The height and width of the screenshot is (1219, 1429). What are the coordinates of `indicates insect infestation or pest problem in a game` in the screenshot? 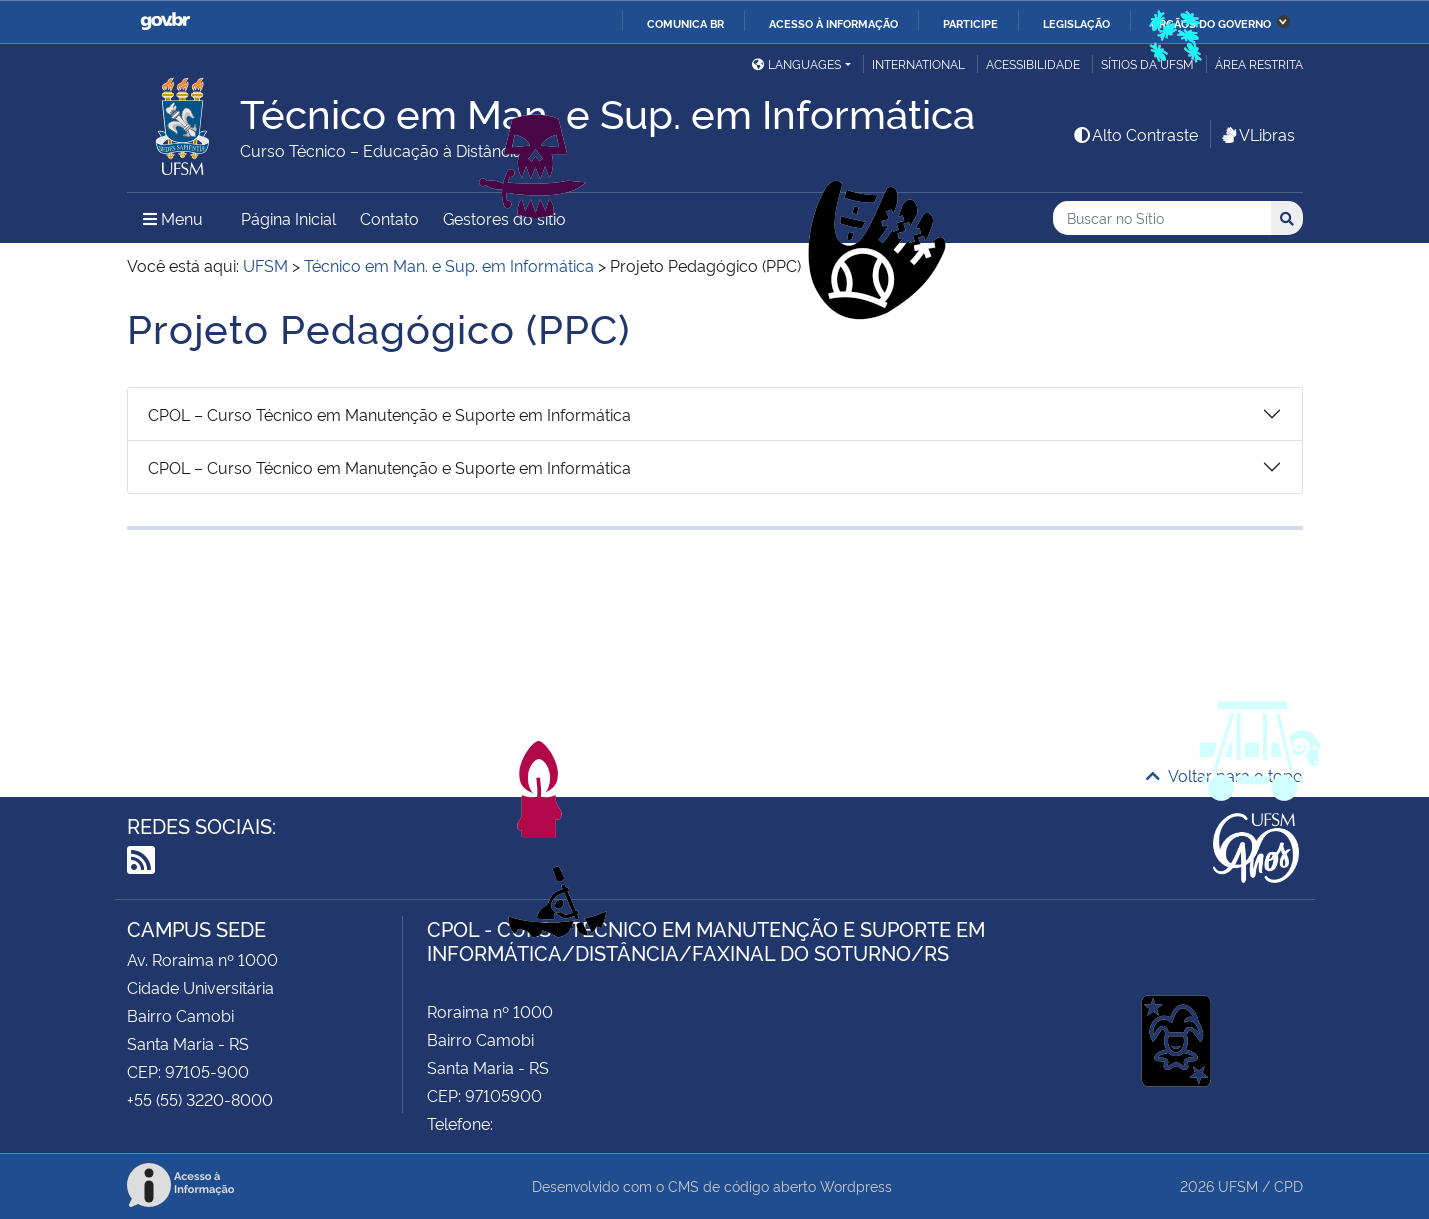 It's located at (1175, 36).